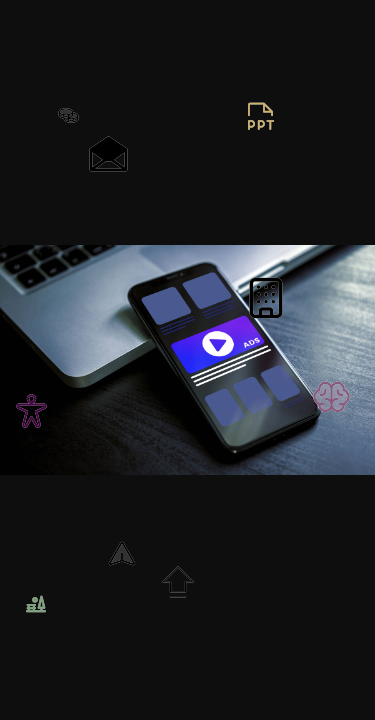 The width and height of the screenshot is (375, 720). What do you see at coordinates (266, 298) in the screenshot?
I see `view office or business location` at bounding box center [266, 298].